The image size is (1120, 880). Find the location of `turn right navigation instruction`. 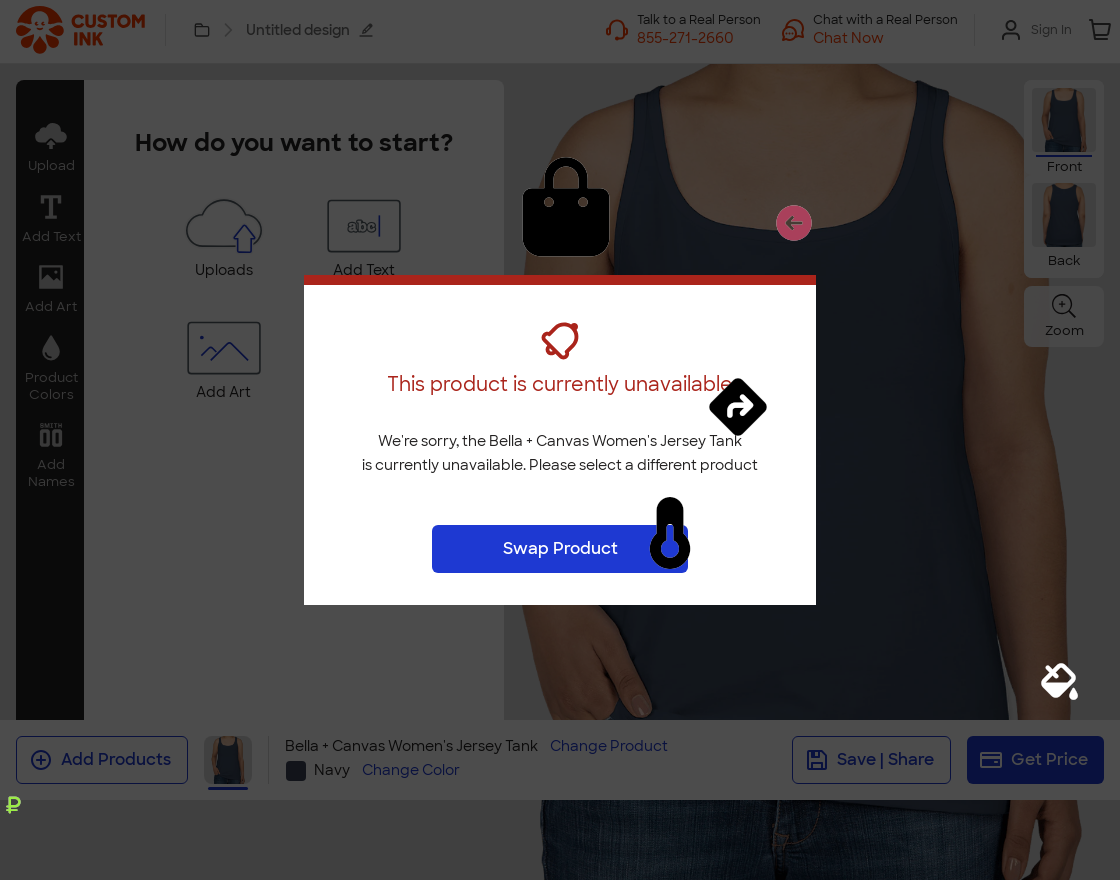

turn right navigation instruction is located at coordinates (738, 407).